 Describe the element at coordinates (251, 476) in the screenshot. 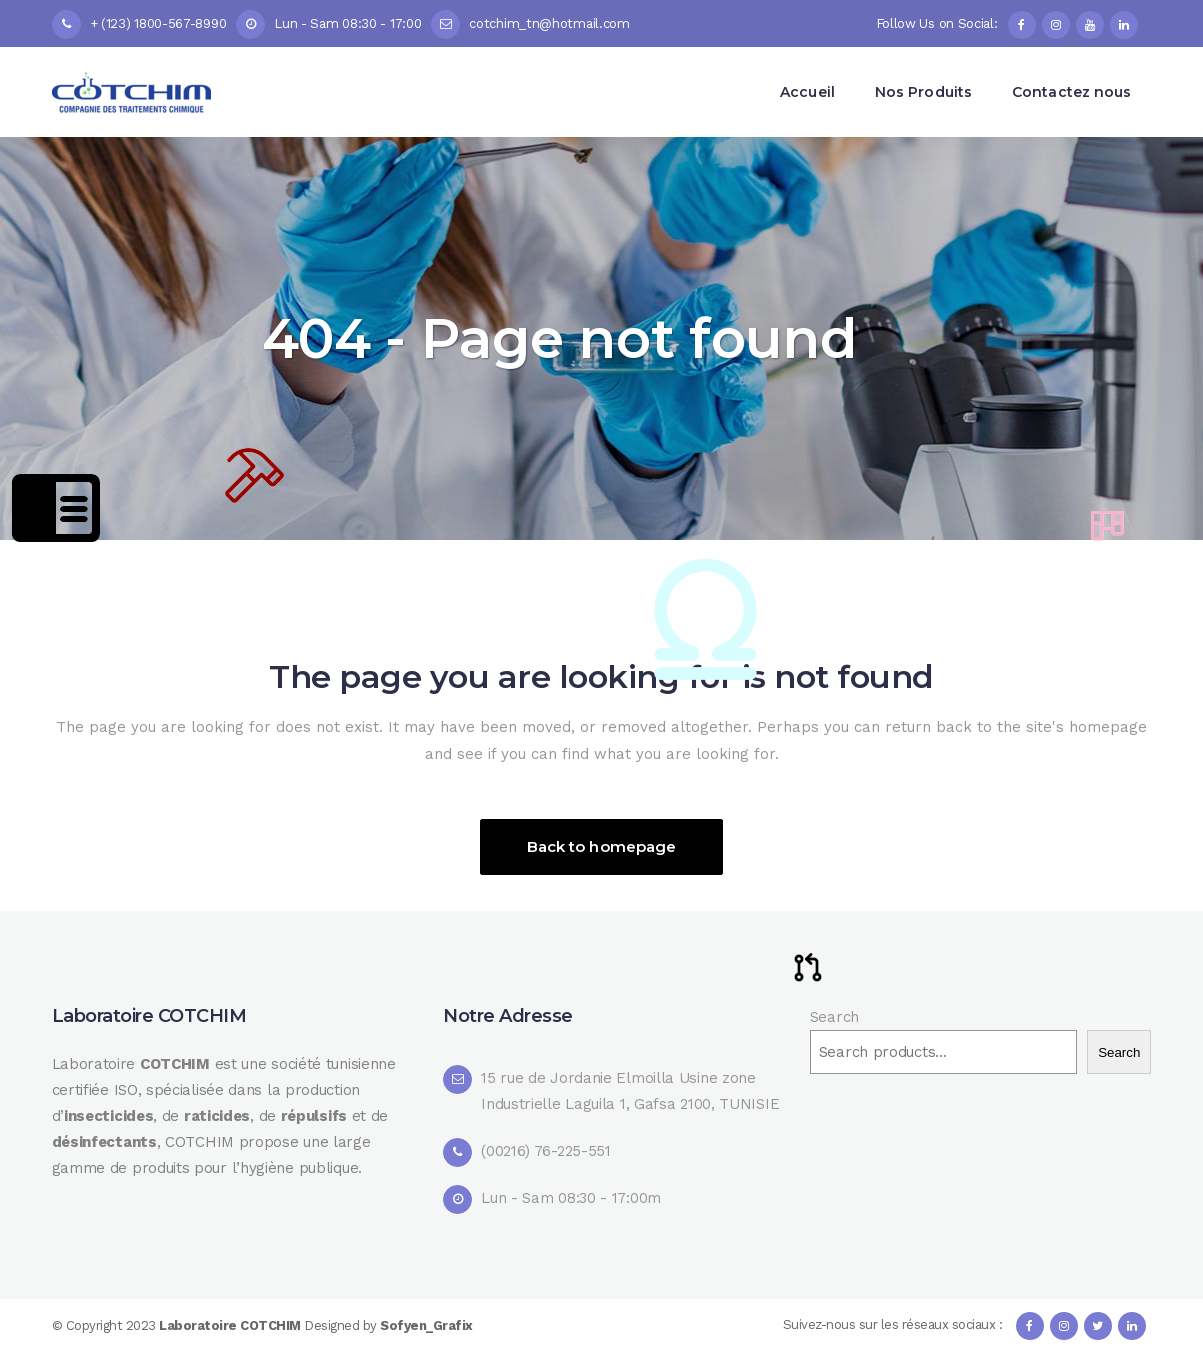

I see `access tools or settings` at that location.